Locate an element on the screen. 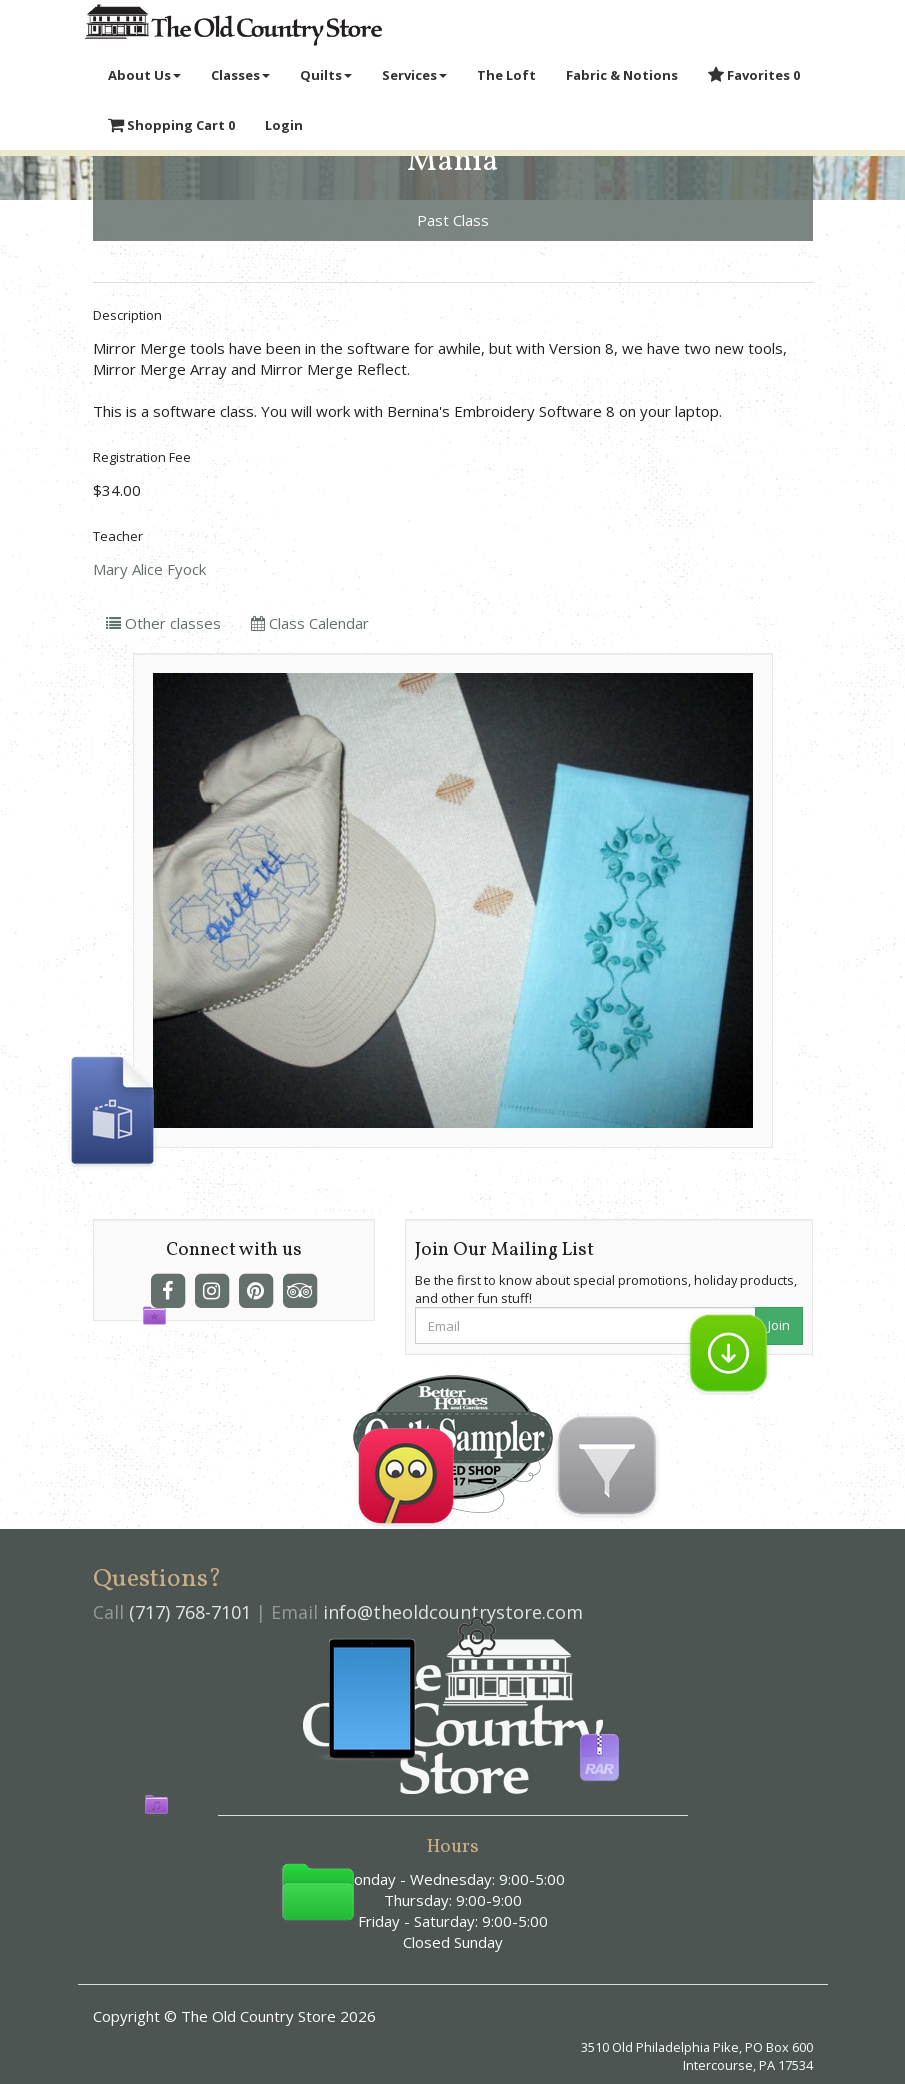  open your bookmarked or favorite files folder is located at coordinates (154, 1315).